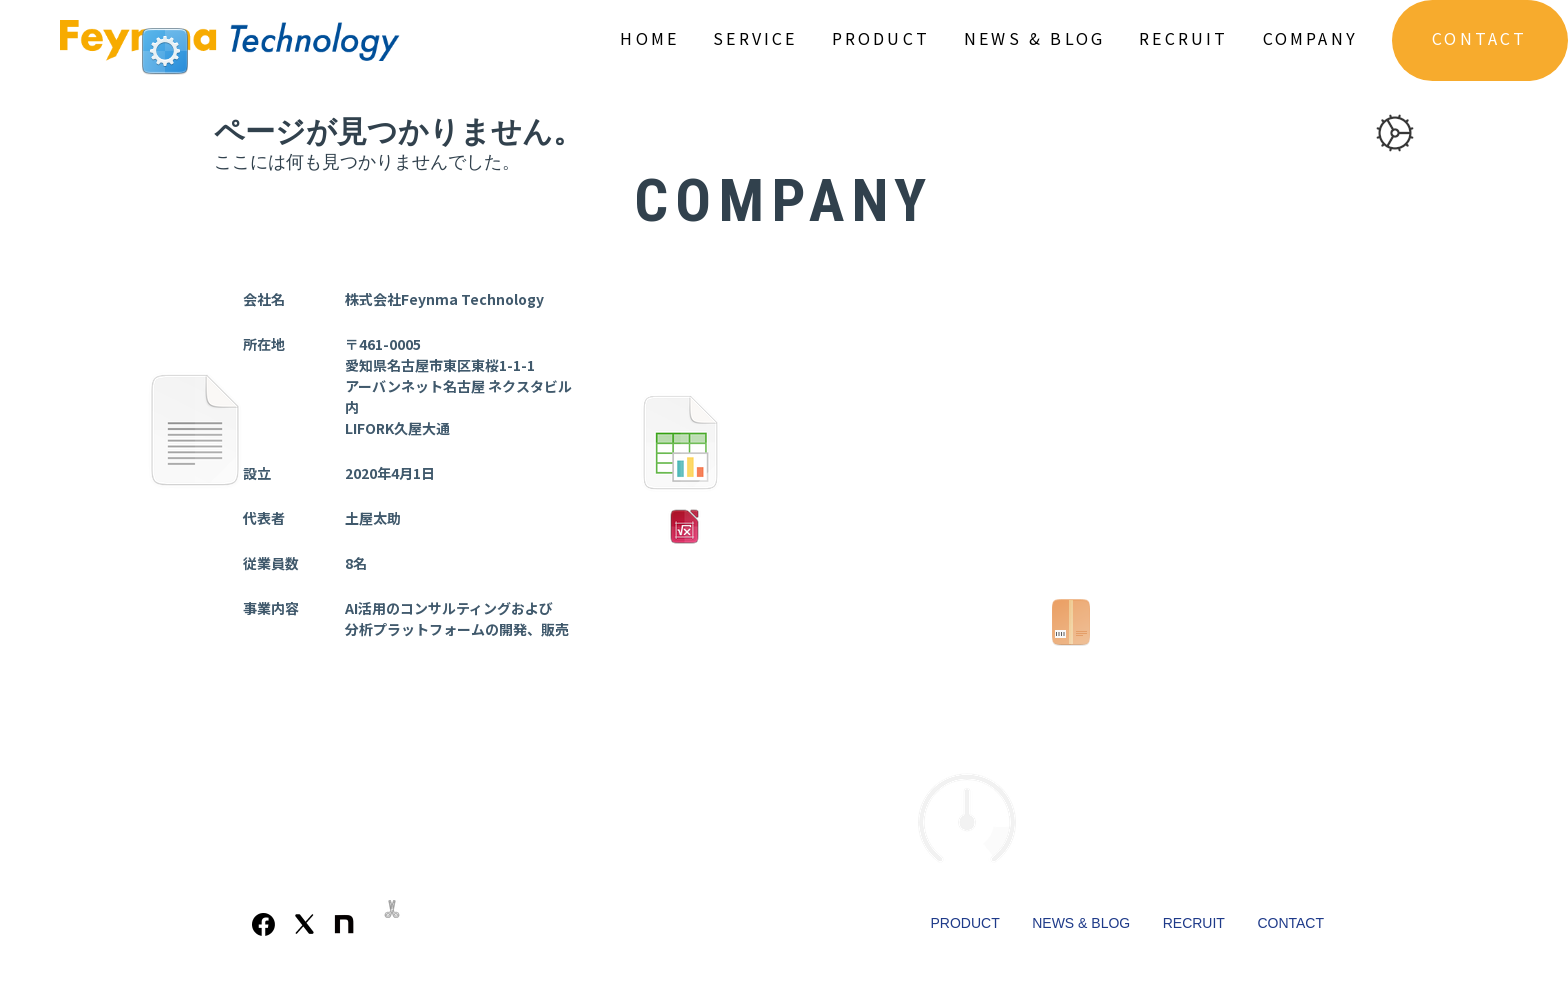 This screenshot has height=997, width=1568. Describe the element at coordinates (195, 430) in the screenshot. I see `open a plain text file` at that location.